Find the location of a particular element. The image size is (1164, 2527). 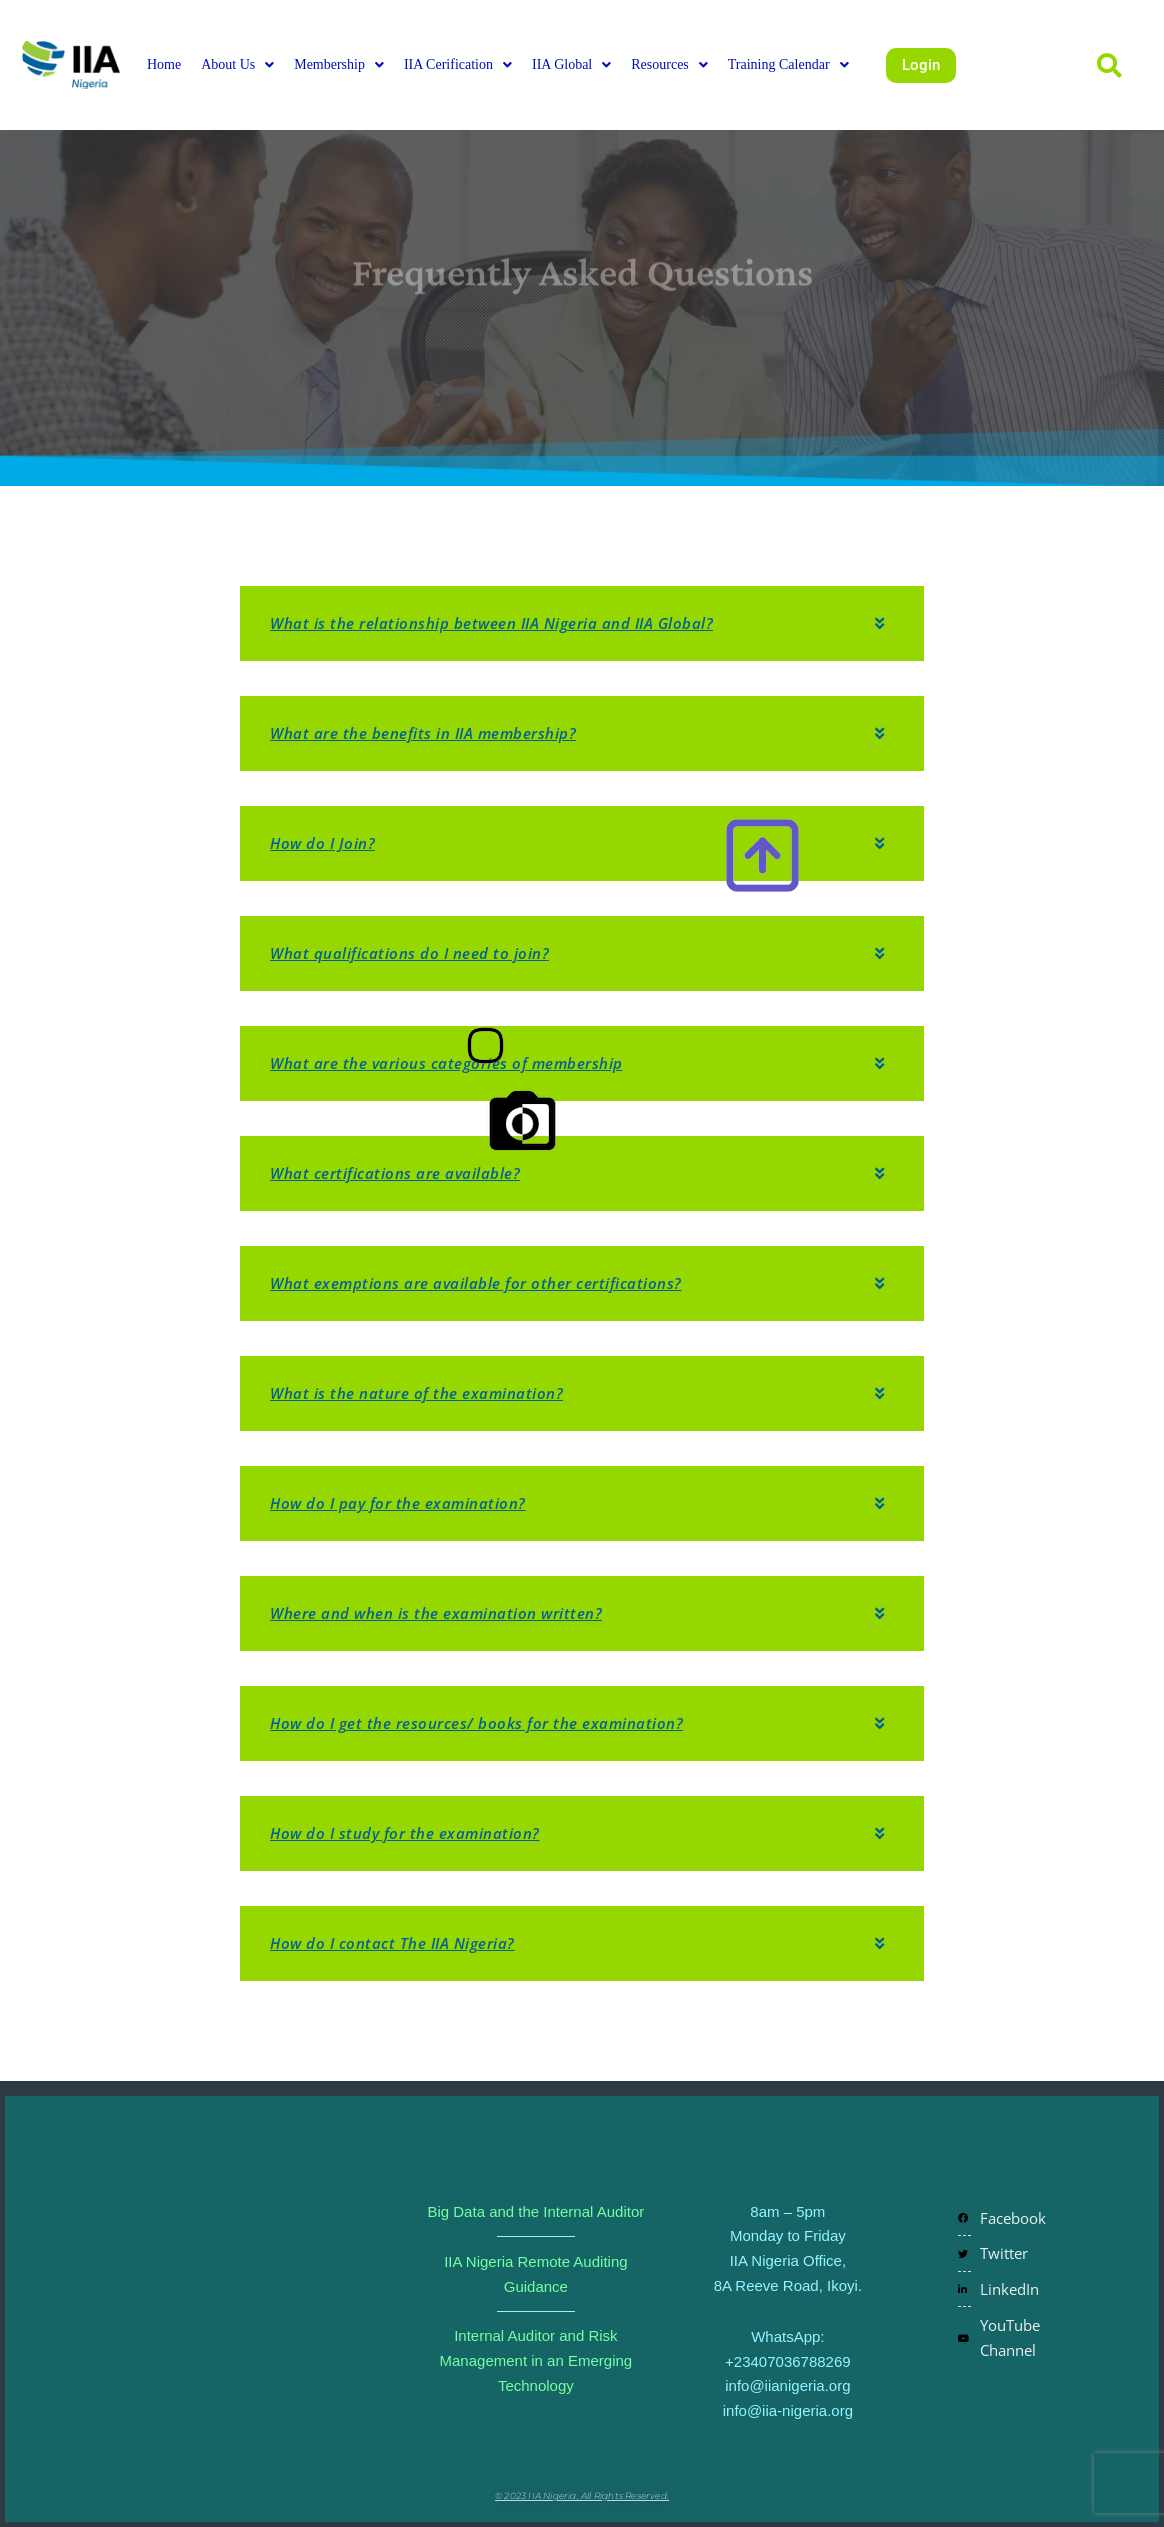

upload a file or image is located at coordinates (762, 855).